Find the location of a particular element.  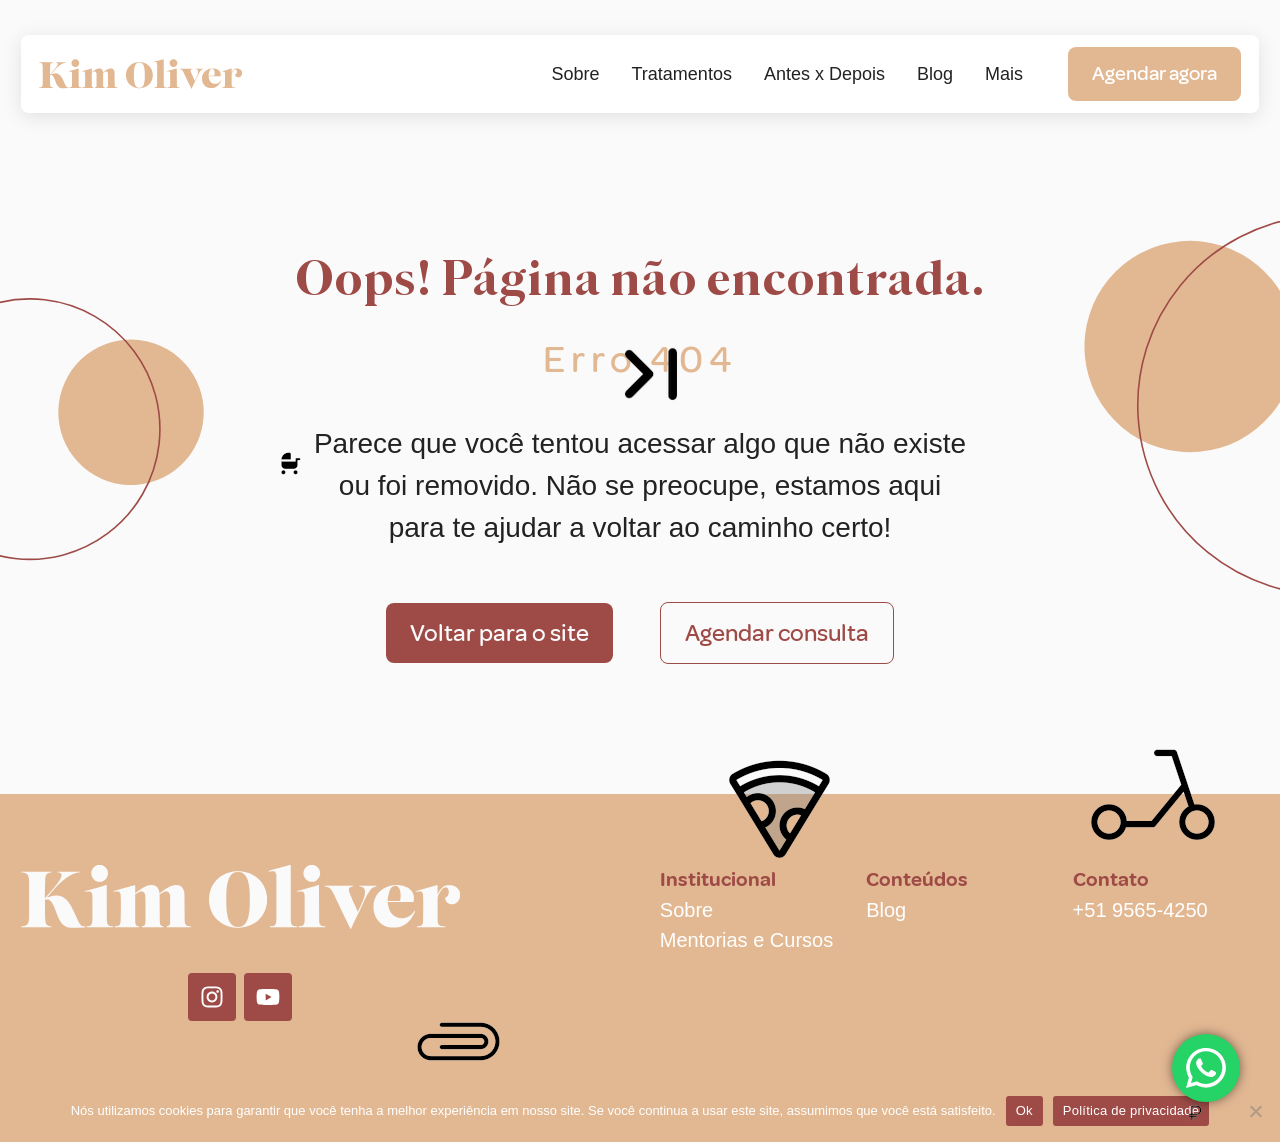

browse food delivery options is located at coordinates (779, 807).